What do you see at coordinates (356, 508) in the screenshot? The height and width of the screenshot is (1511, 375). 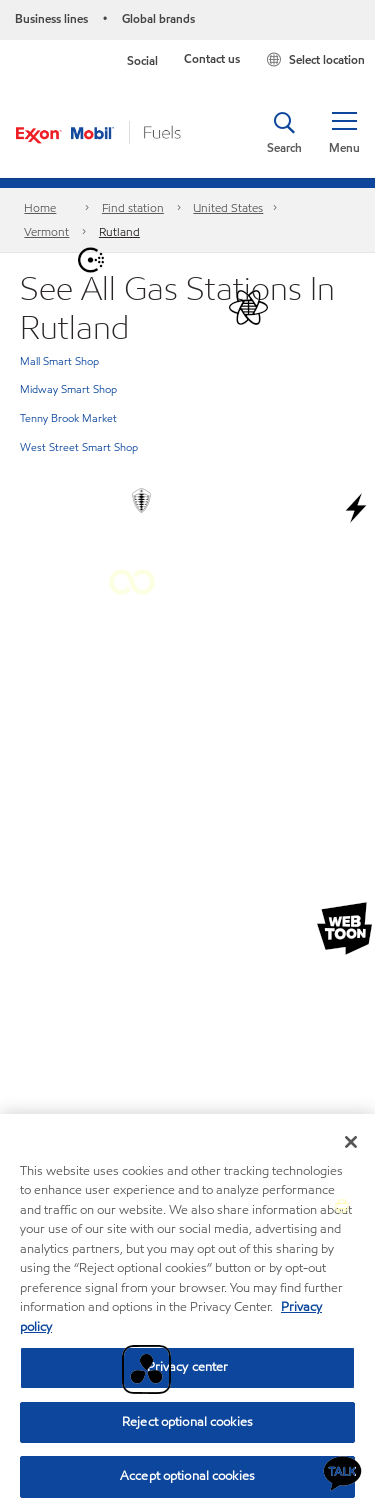 I see `open StackBlitz web IDE` at bounding box center [356, 508].